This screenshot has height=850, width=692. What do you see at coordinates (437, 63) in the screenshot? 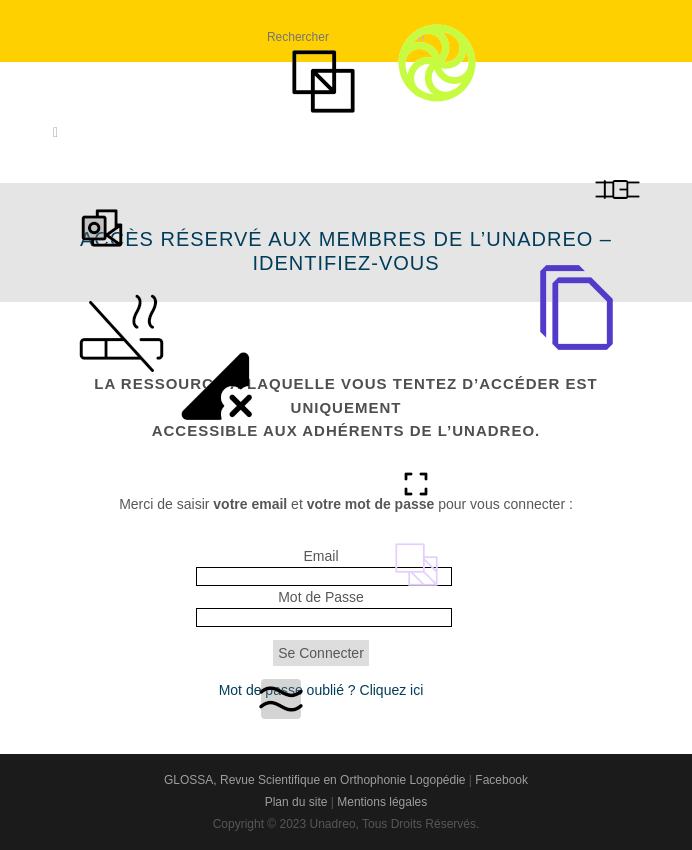
I see `indicates content is loading` at bounding box center [437, 63].